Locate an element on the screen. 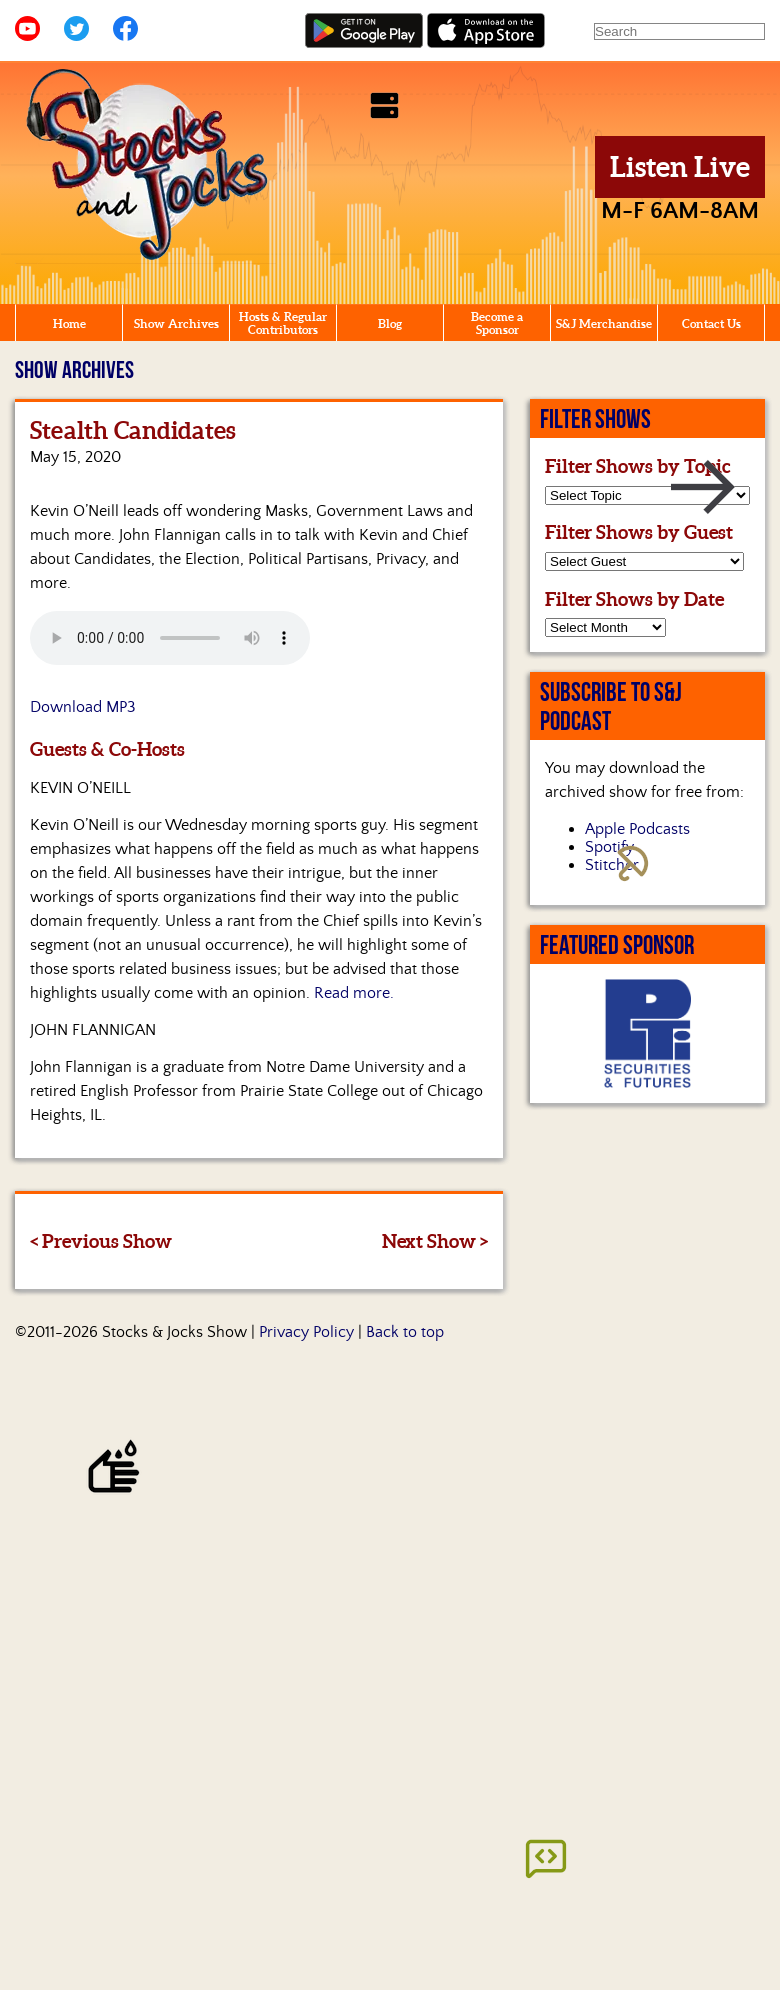  view code snippets in chat is located at coordinates (546, 1858).